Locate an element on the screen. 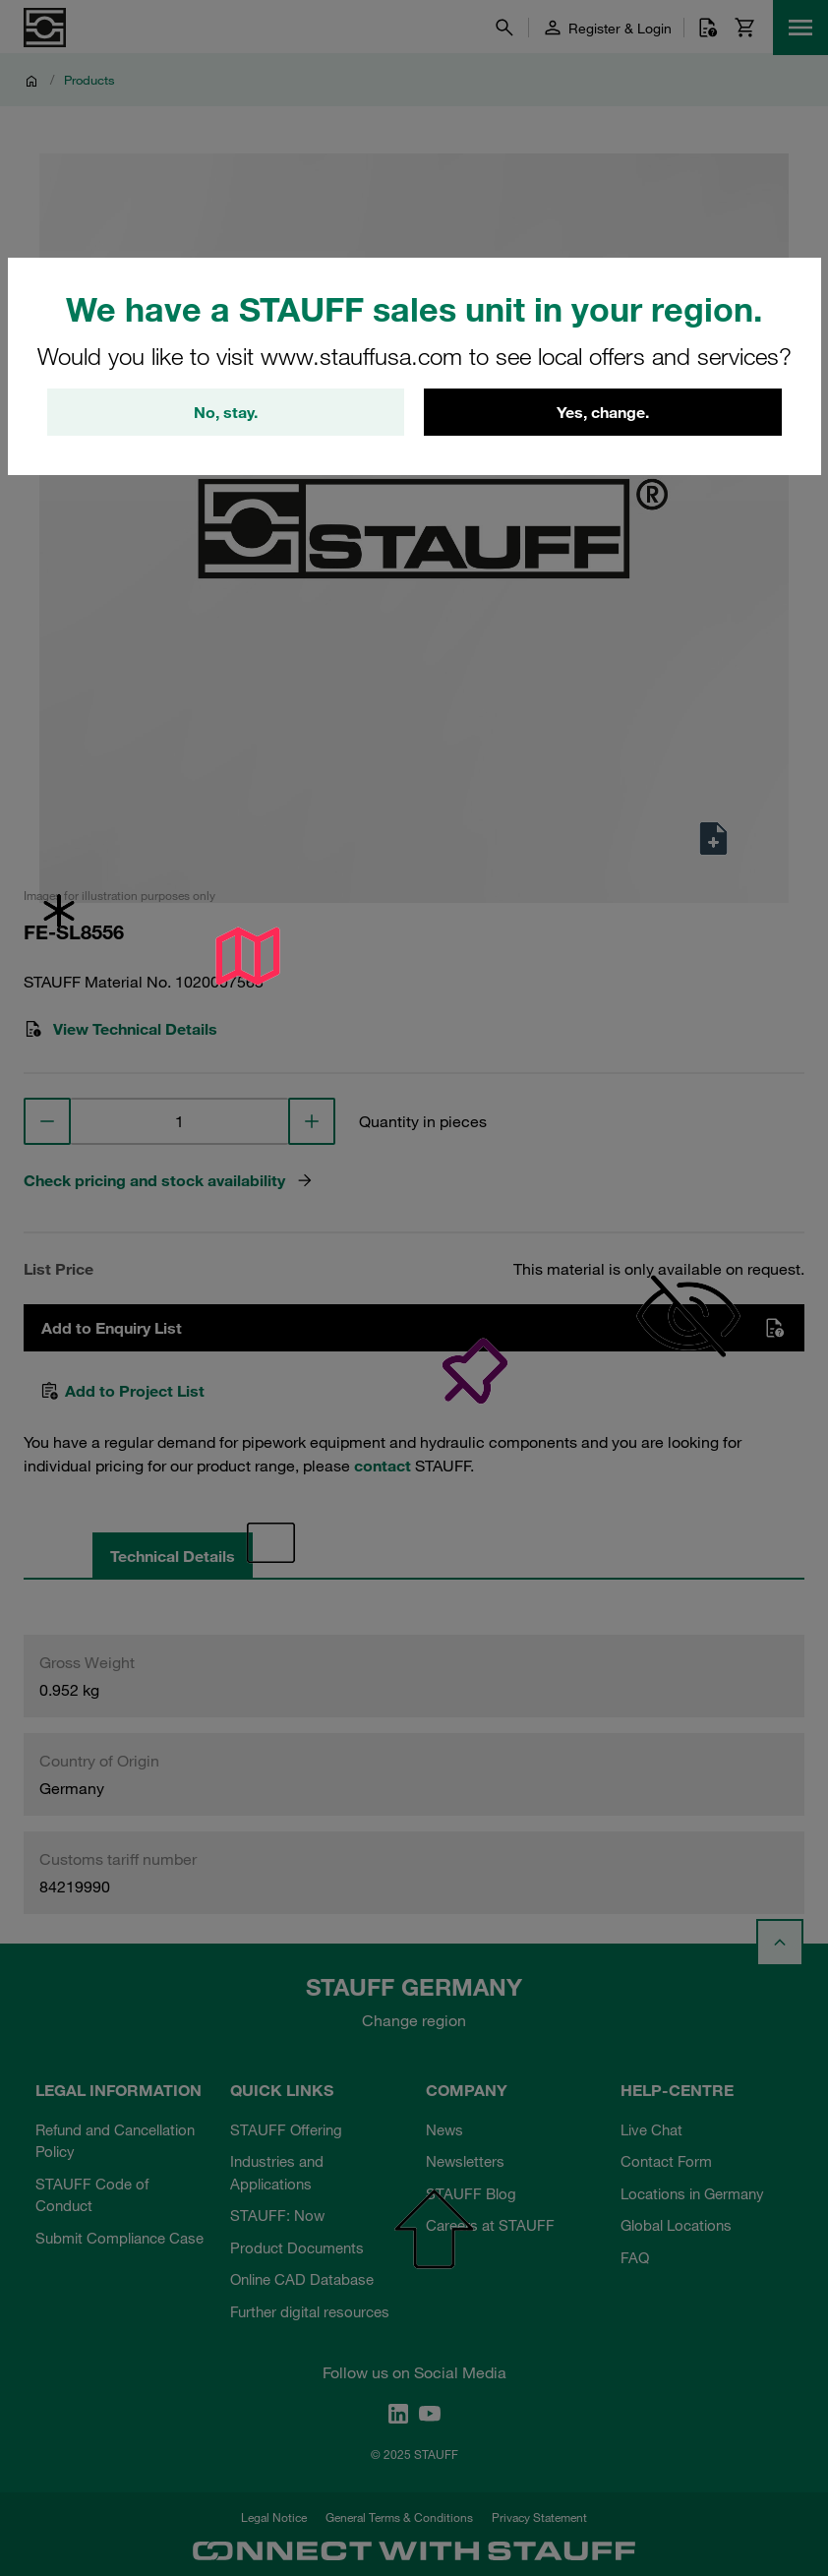 The width and height of the screenshot is (828, 2576). placeholder for content or media is located at coordinates (270, 1542).